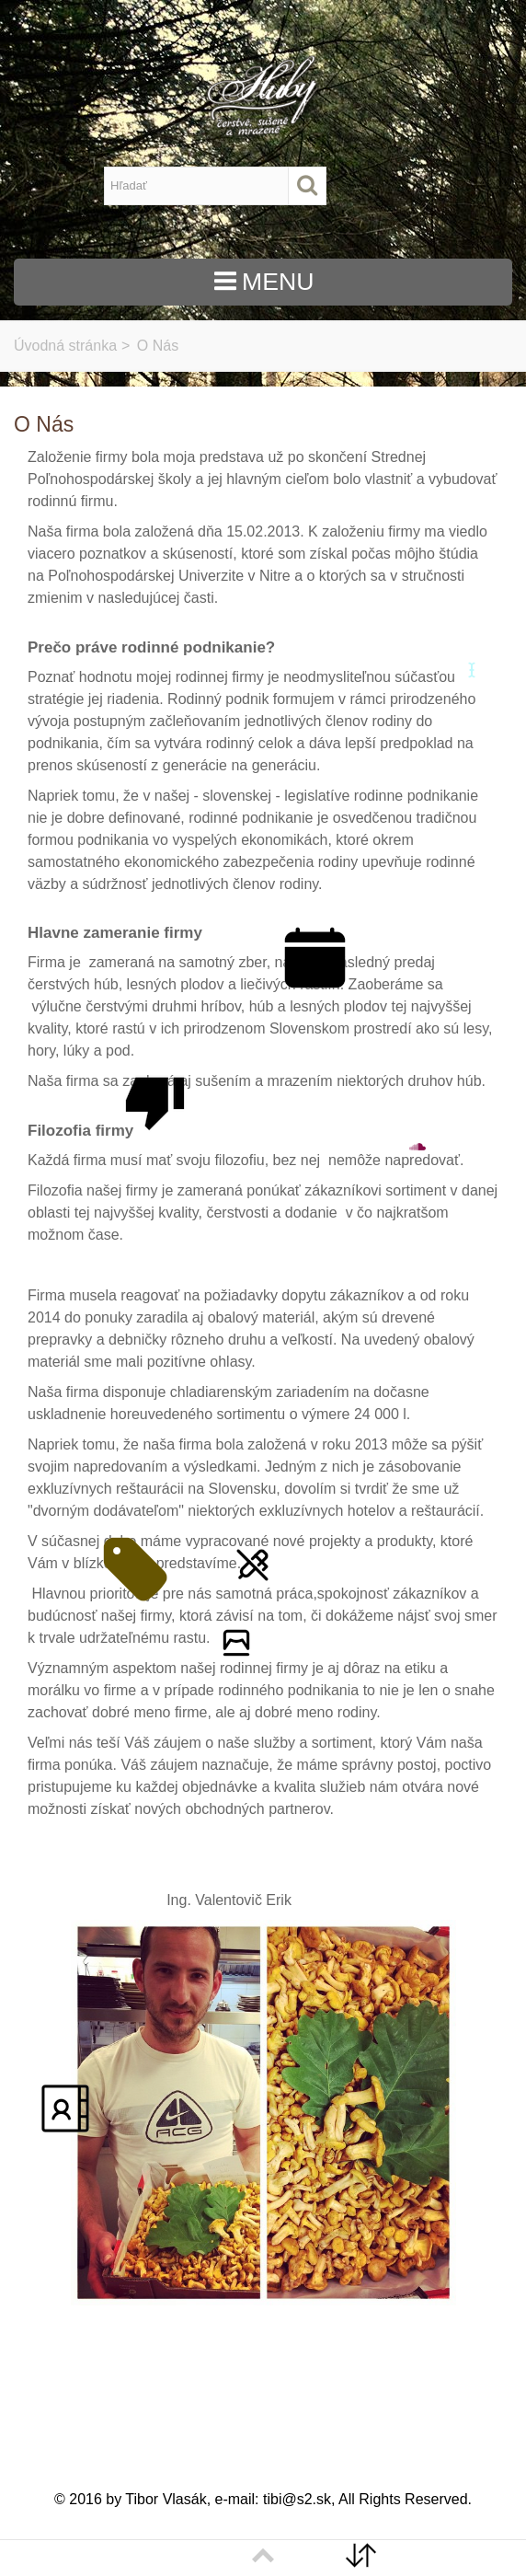 This screenshot has width=526, height=2576. What do you see at coordinates (472, 670) in the screenshot?
I see `text input field is active` at bounding box center [472, 670].